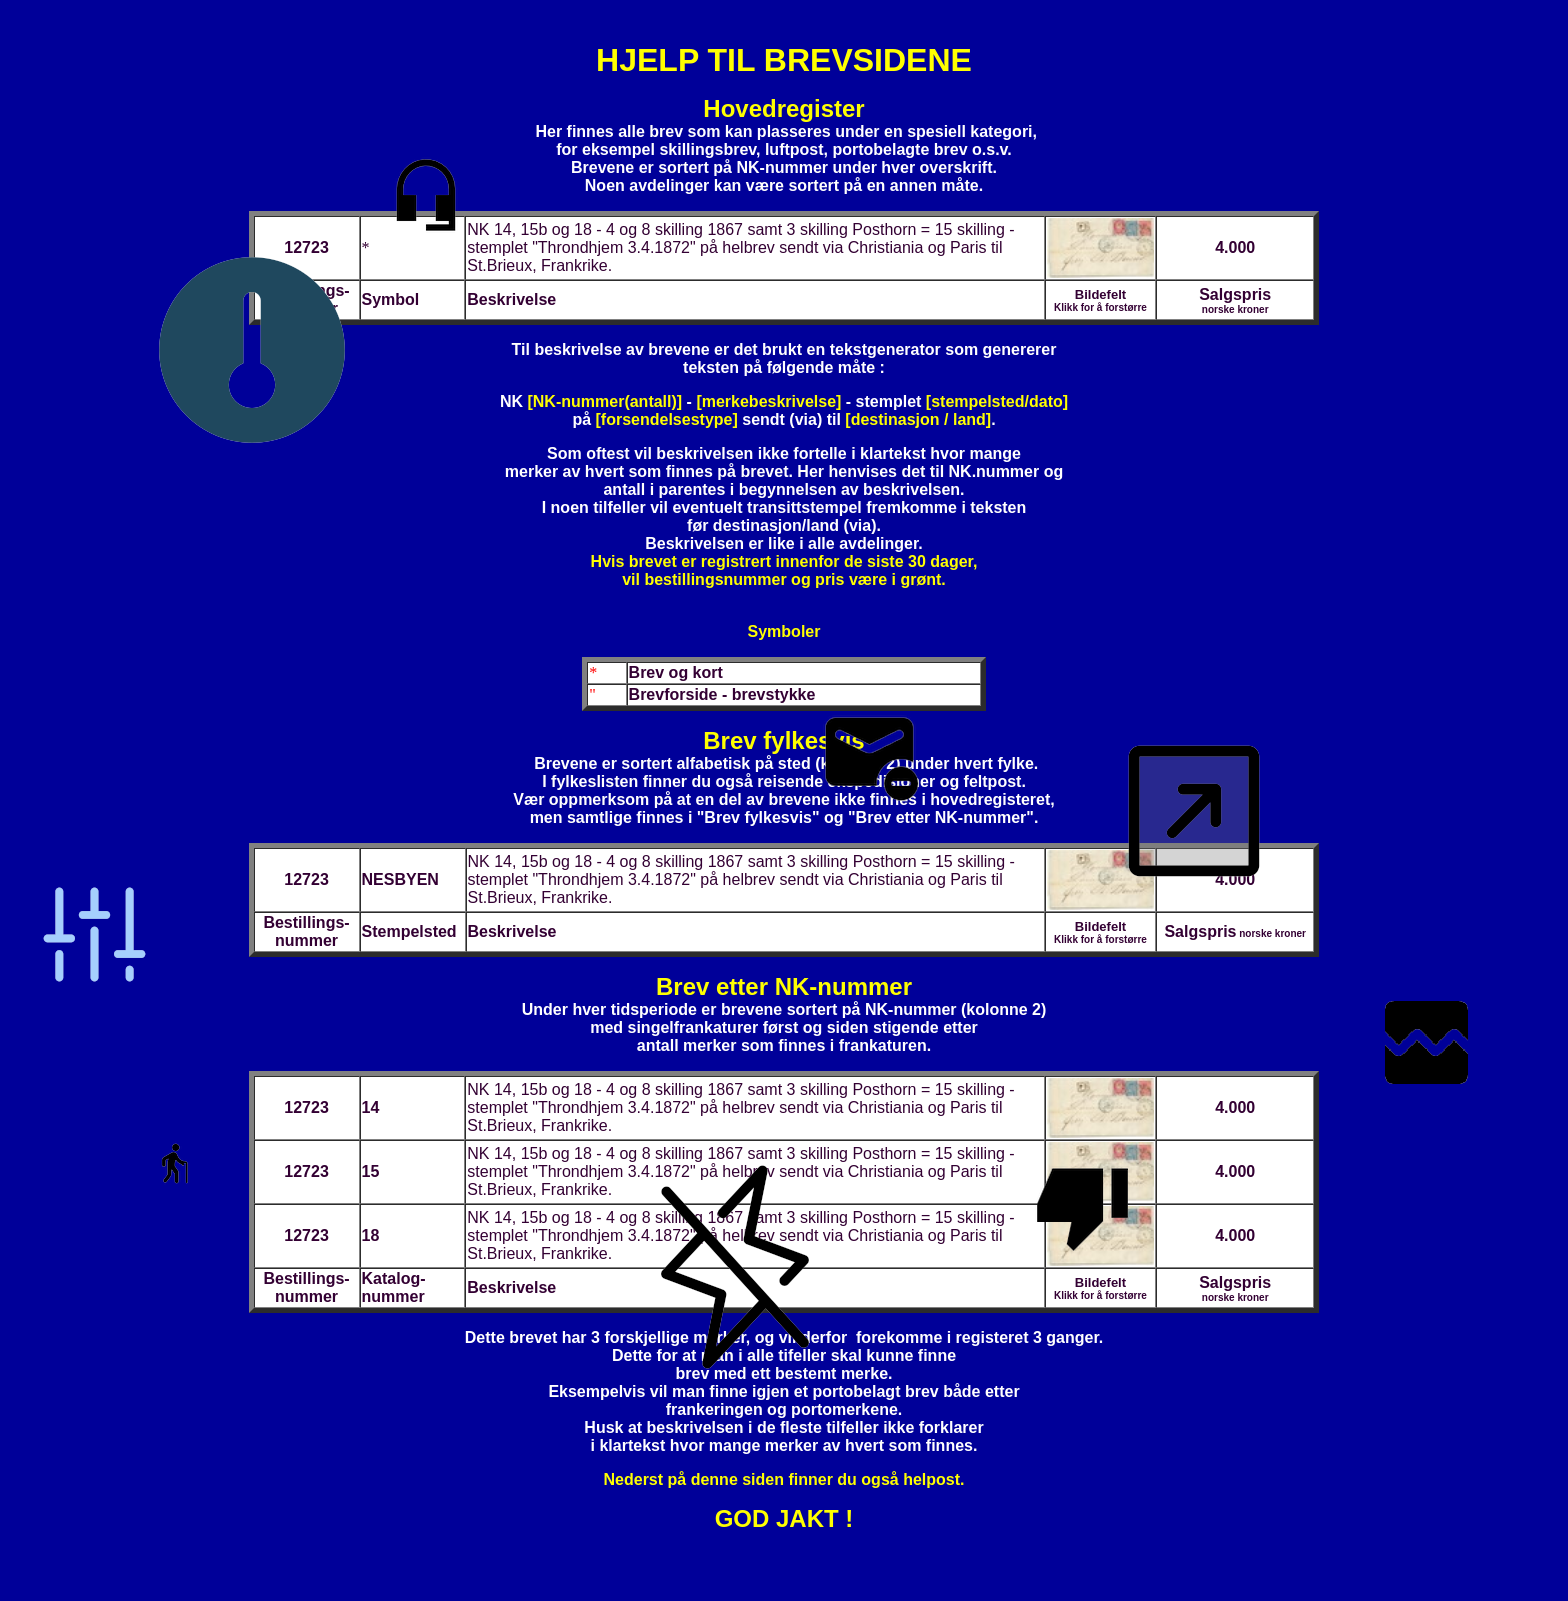 The image size is (1568, 1601). What do you see at coordinates (252, 350) in the screenshot?
I see `view performance or speed metrics` at bounding box center [252, 350].